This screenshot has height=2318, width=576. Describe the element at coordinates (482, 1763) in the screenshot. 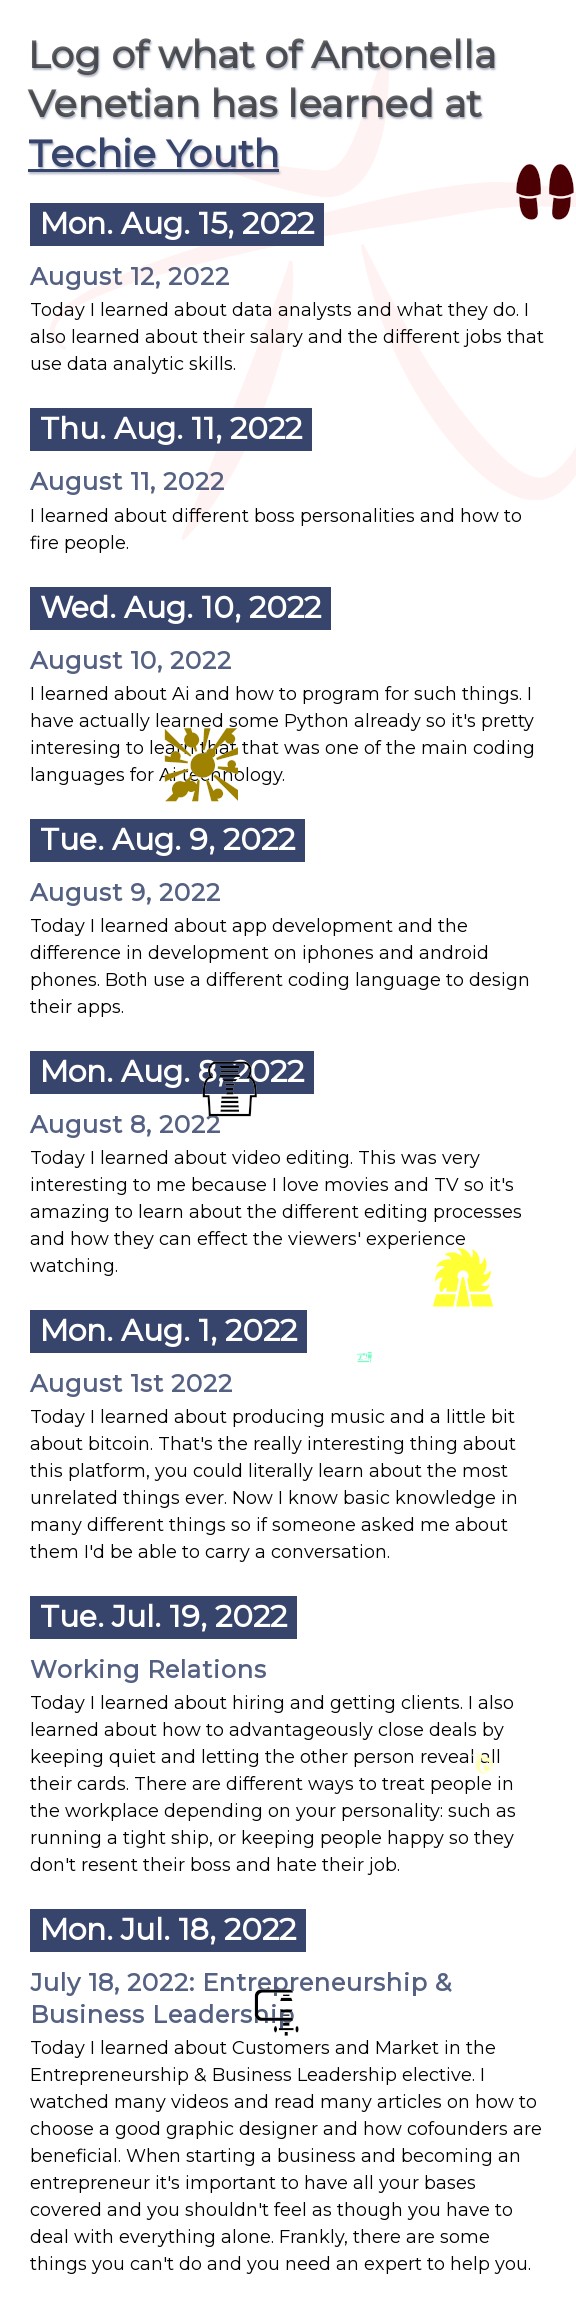

I see `deploy cluster bomb weapon in game` at that location.